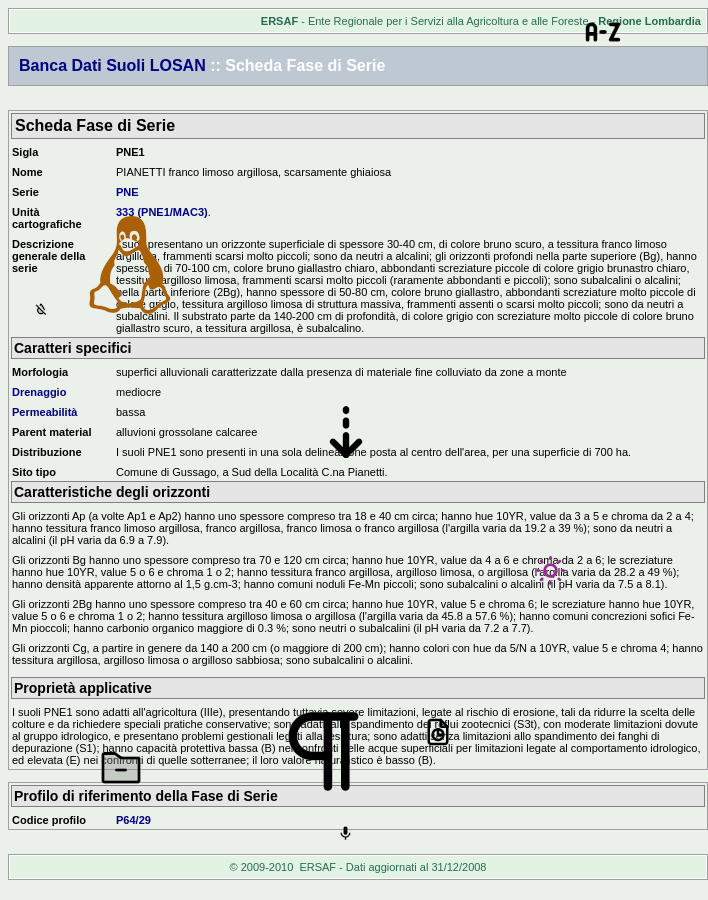 The width and height of the screenshot is (708, 900). I want to click on sort items alphabetically from A to Z, so click(603, 32).